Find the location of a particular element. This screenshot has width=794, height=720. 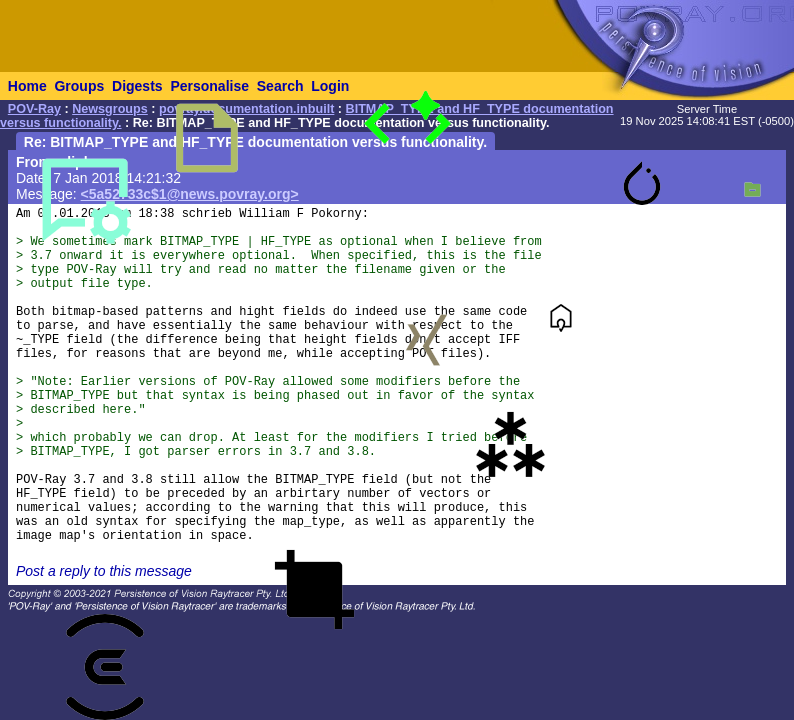

ecovacs app or device connection is located at coordinates (105, 667).